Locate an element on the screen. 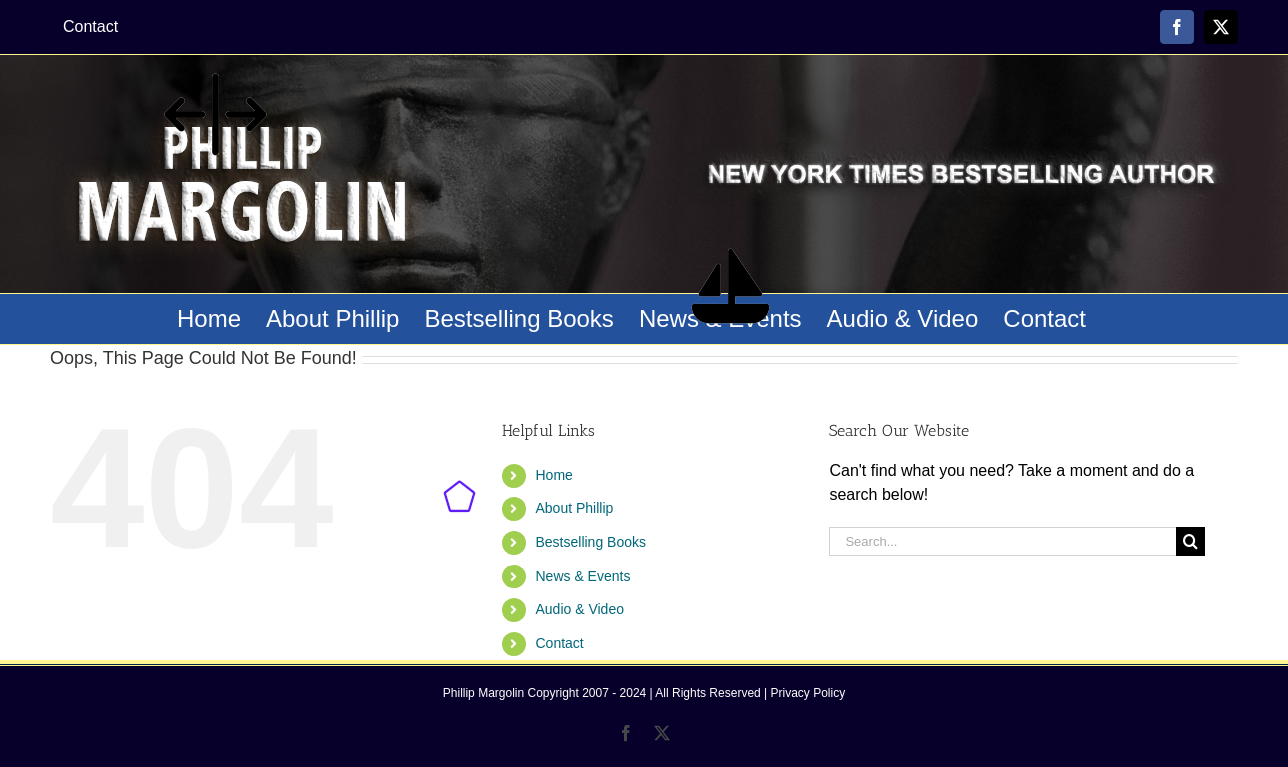 The height and width of the screenshot is (767, 1288). expand content horizontally is located at coordinates (215, 114).